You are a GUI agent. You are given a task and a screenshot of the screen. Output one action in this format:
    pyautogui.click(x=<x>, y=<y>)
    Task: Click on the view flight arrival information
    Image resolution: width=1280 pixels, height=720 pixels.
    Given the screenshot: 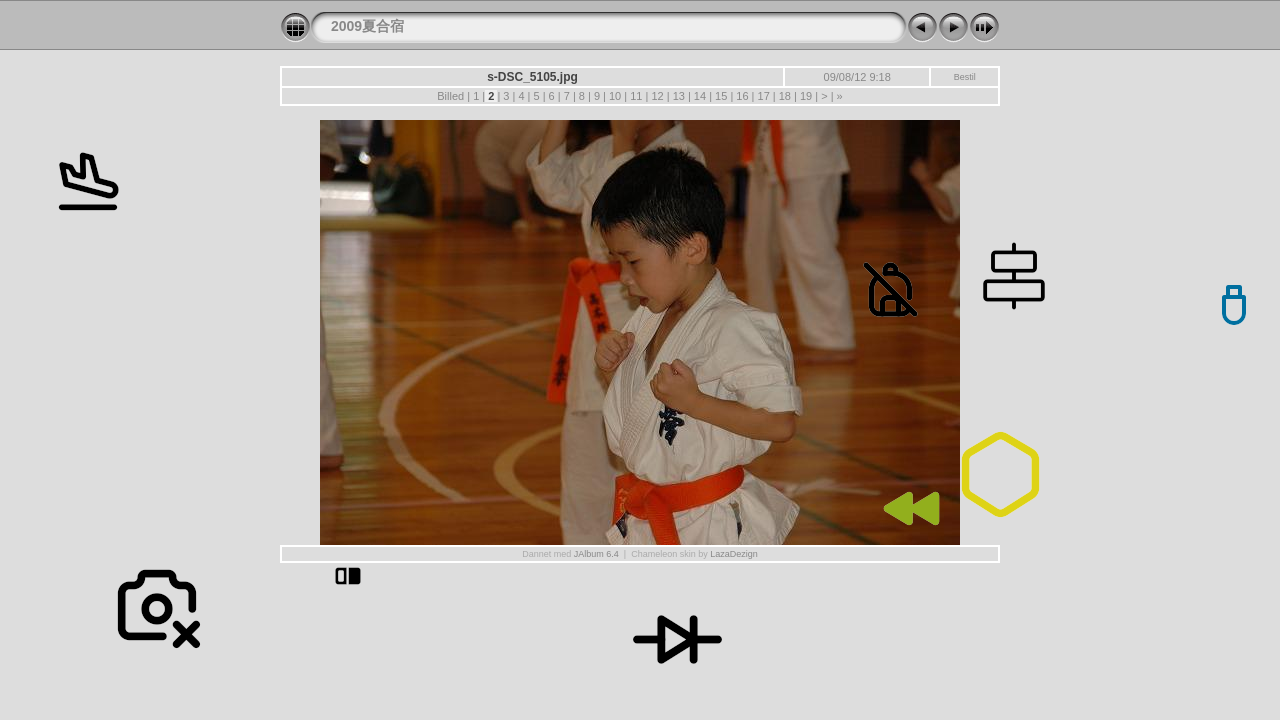 What is the action you would take?
    pyautogui.click(x=88, y=181)
    